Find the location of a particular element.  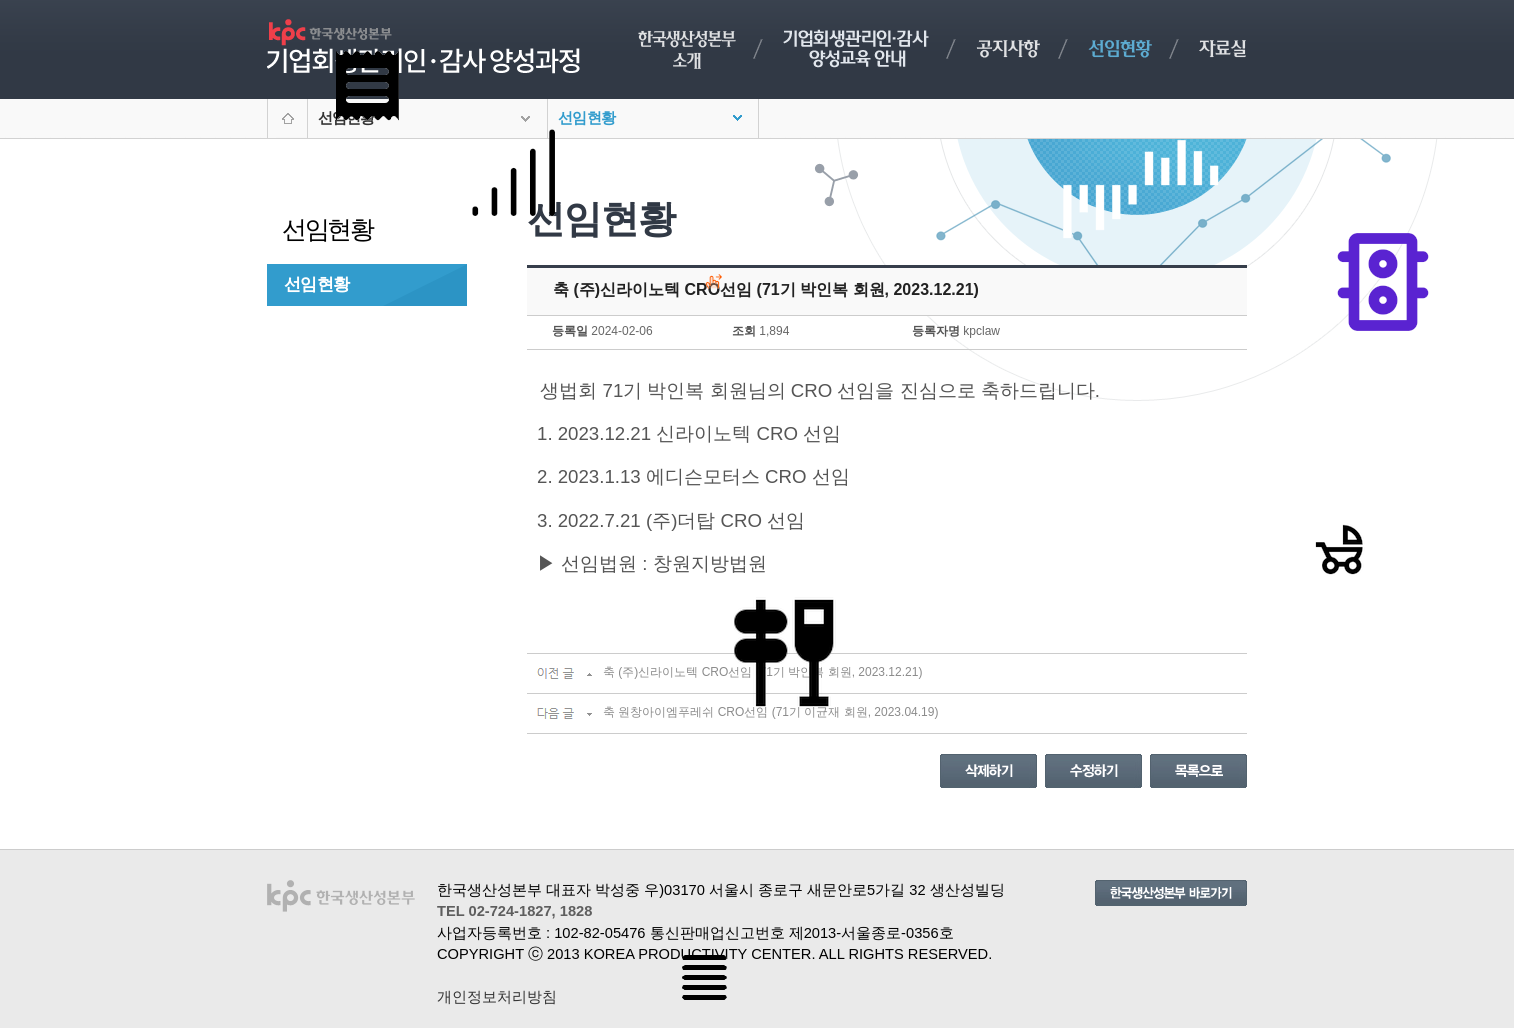

justify text alignment is located at coordinates (704, 977).